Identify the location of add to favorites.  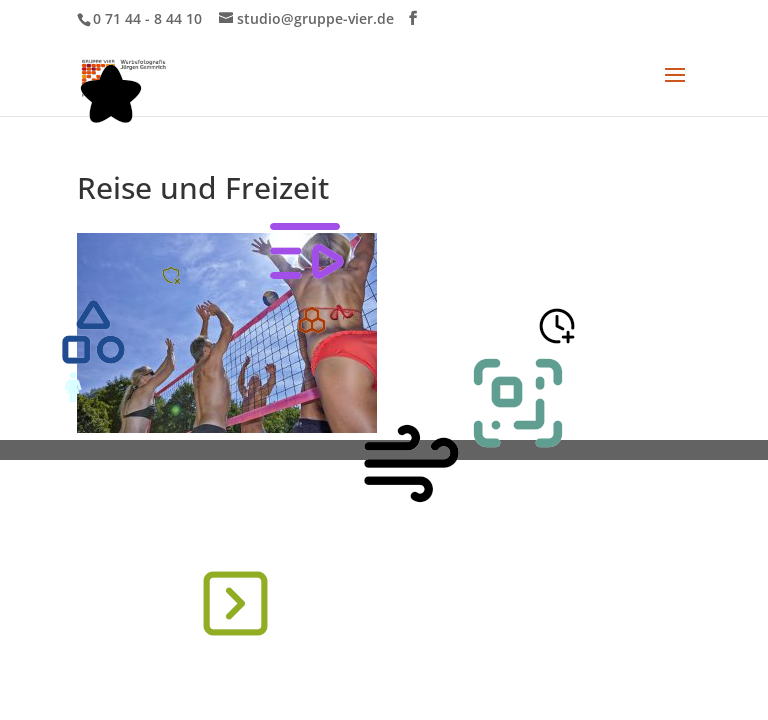
(111, 95).